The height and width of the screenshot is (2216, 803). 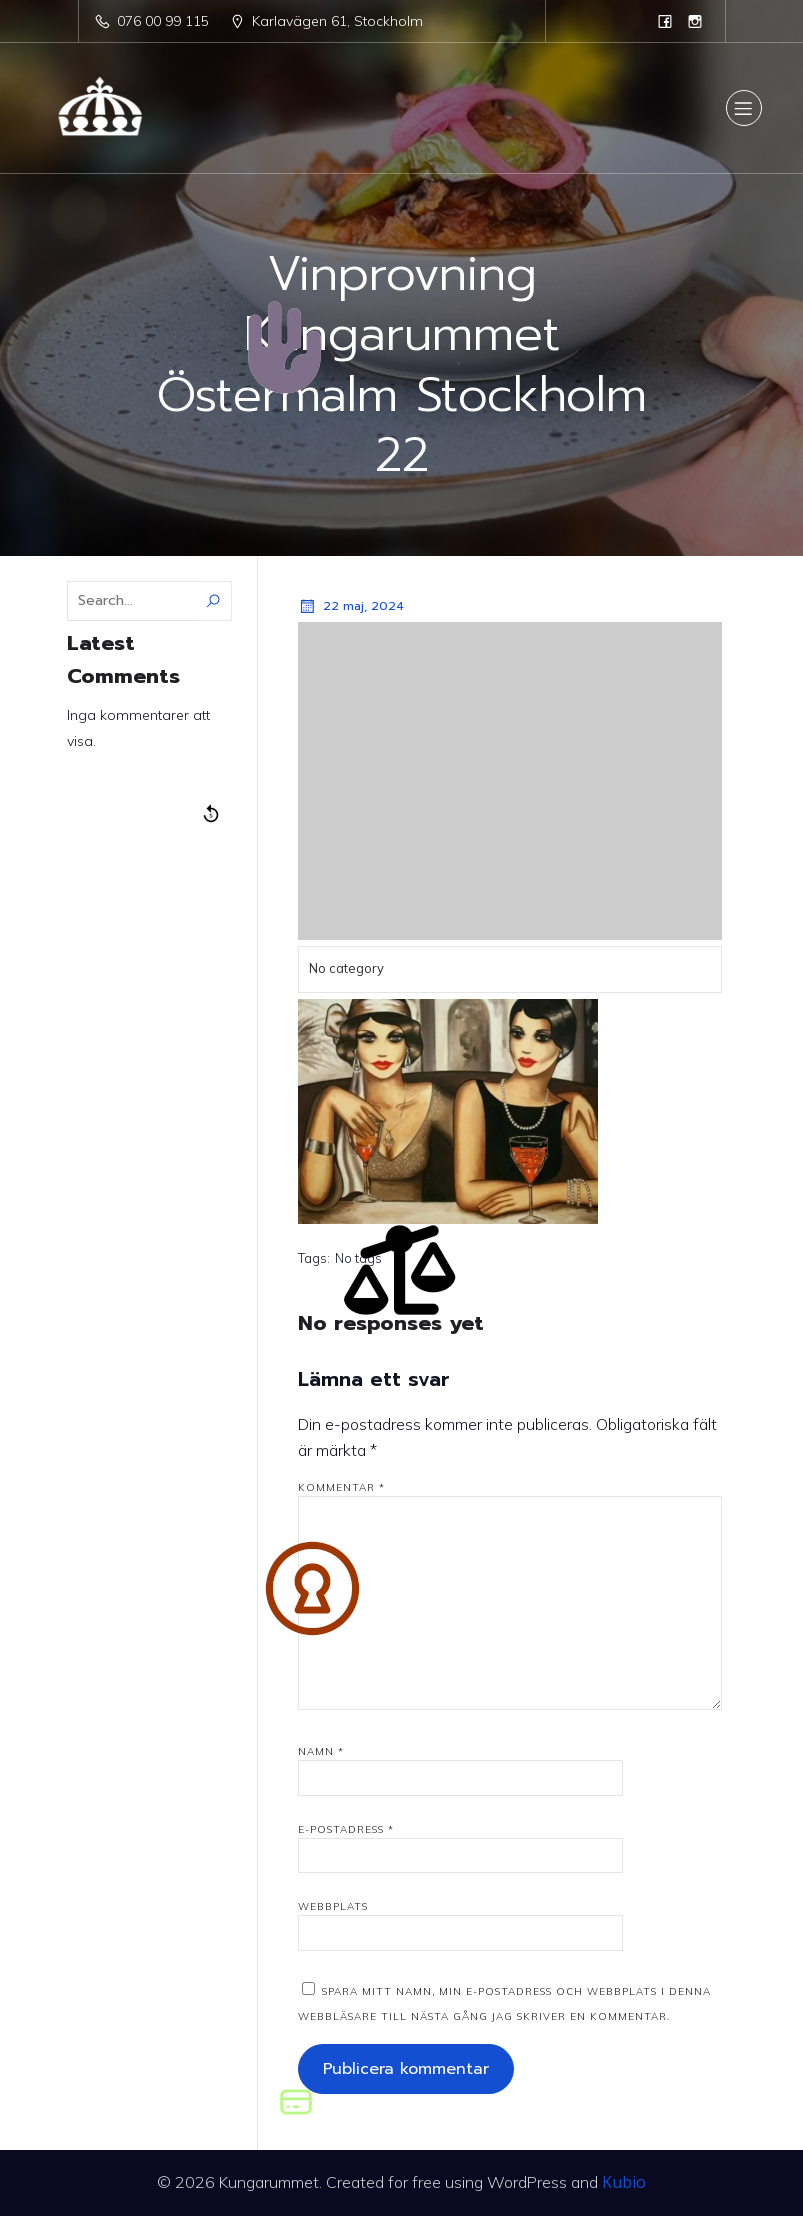 What do you see at coordinates (211, 814) in the screenshot?
I see `rewind video by 5 seconds` at bounding box center [211, 814].